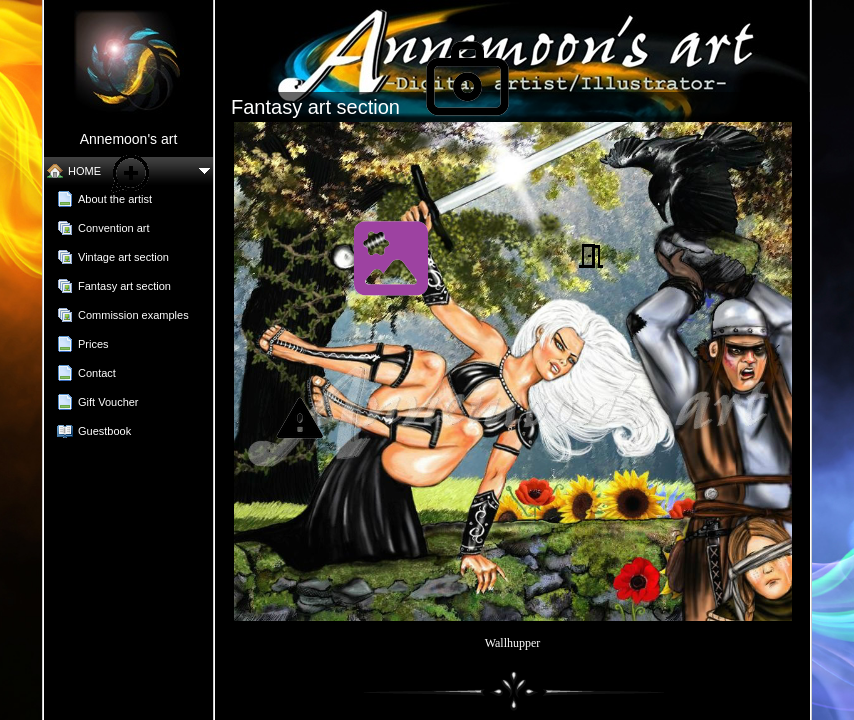 The width and height of the screenshot is (854, 720). Describe the element at coordinates (391, 258) in the screenshot. I see `access a media channel for sharing images and videos` at that location.